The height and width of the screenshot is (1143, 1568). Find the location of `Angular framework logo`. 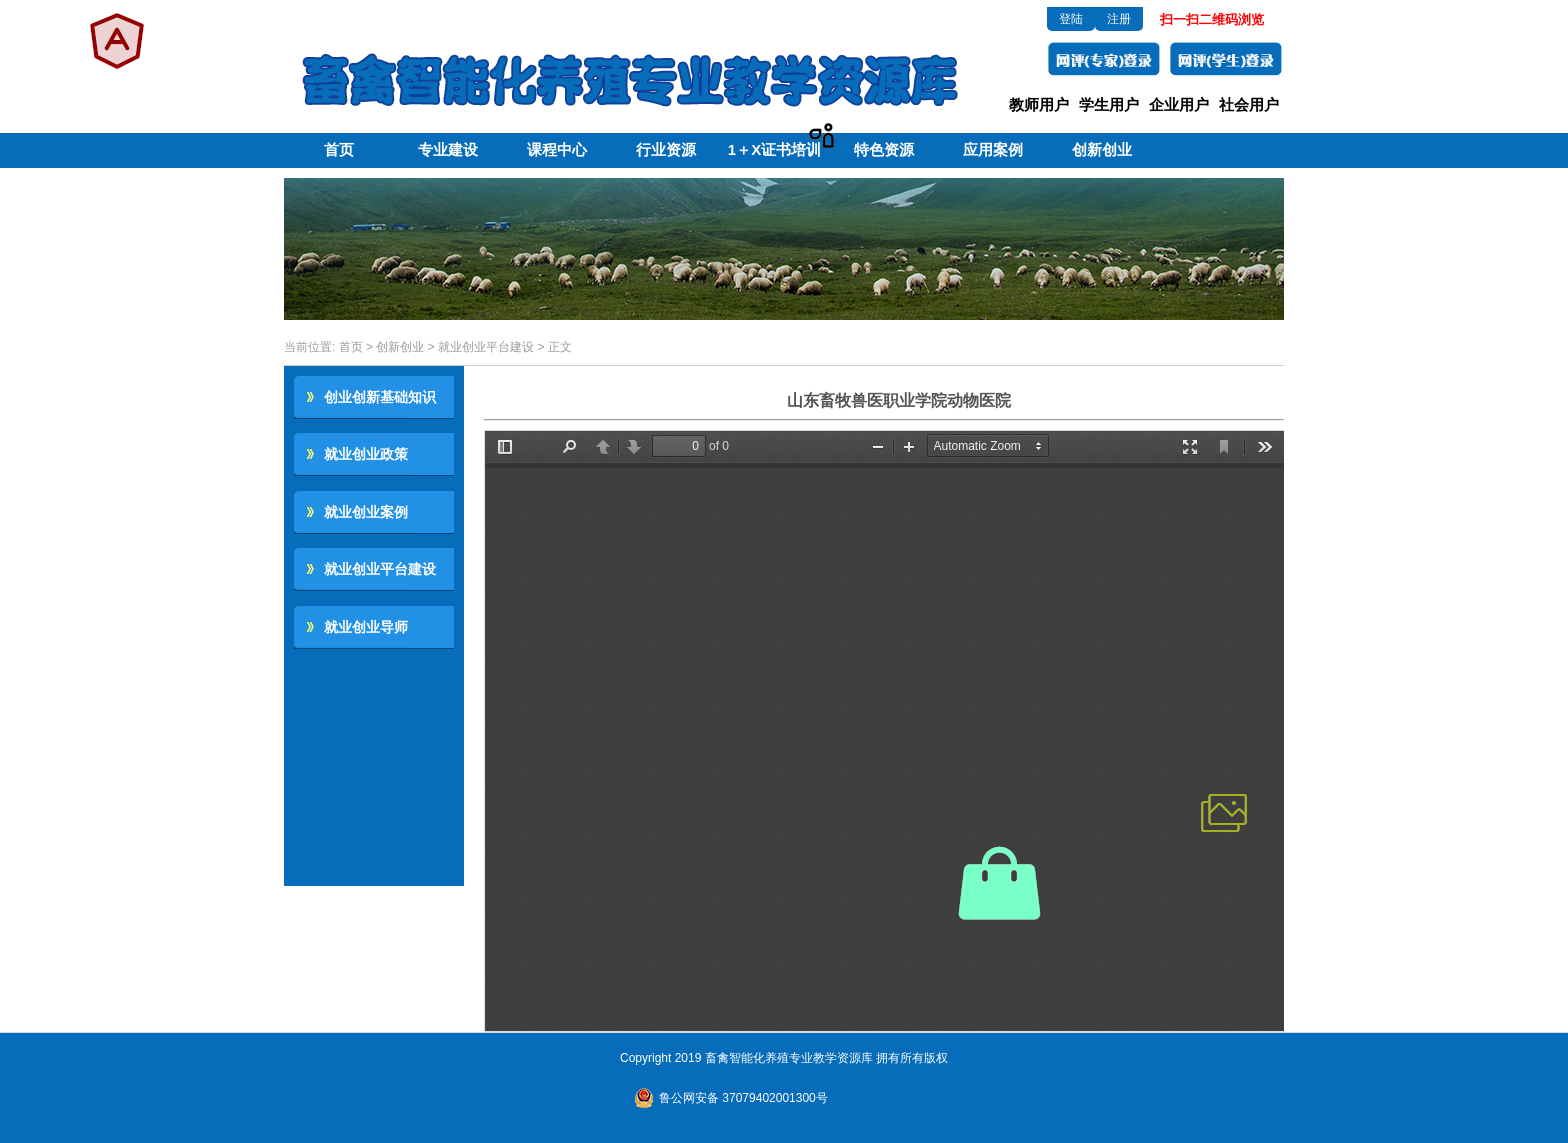

Angular framework logo is located at coordinates (117, 40).